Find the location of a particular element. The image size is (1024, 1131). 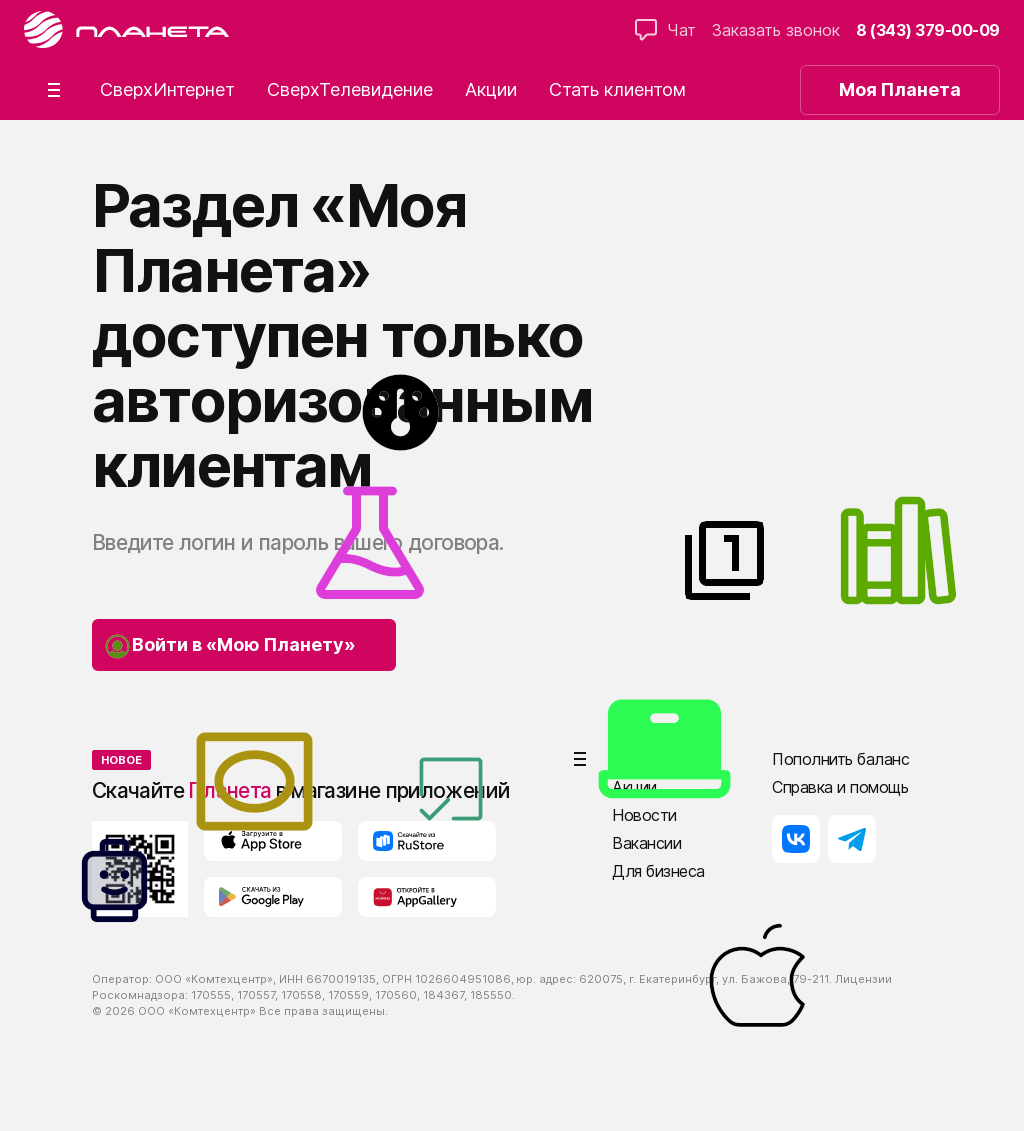

view your profile is located at coordinates (117, 646).